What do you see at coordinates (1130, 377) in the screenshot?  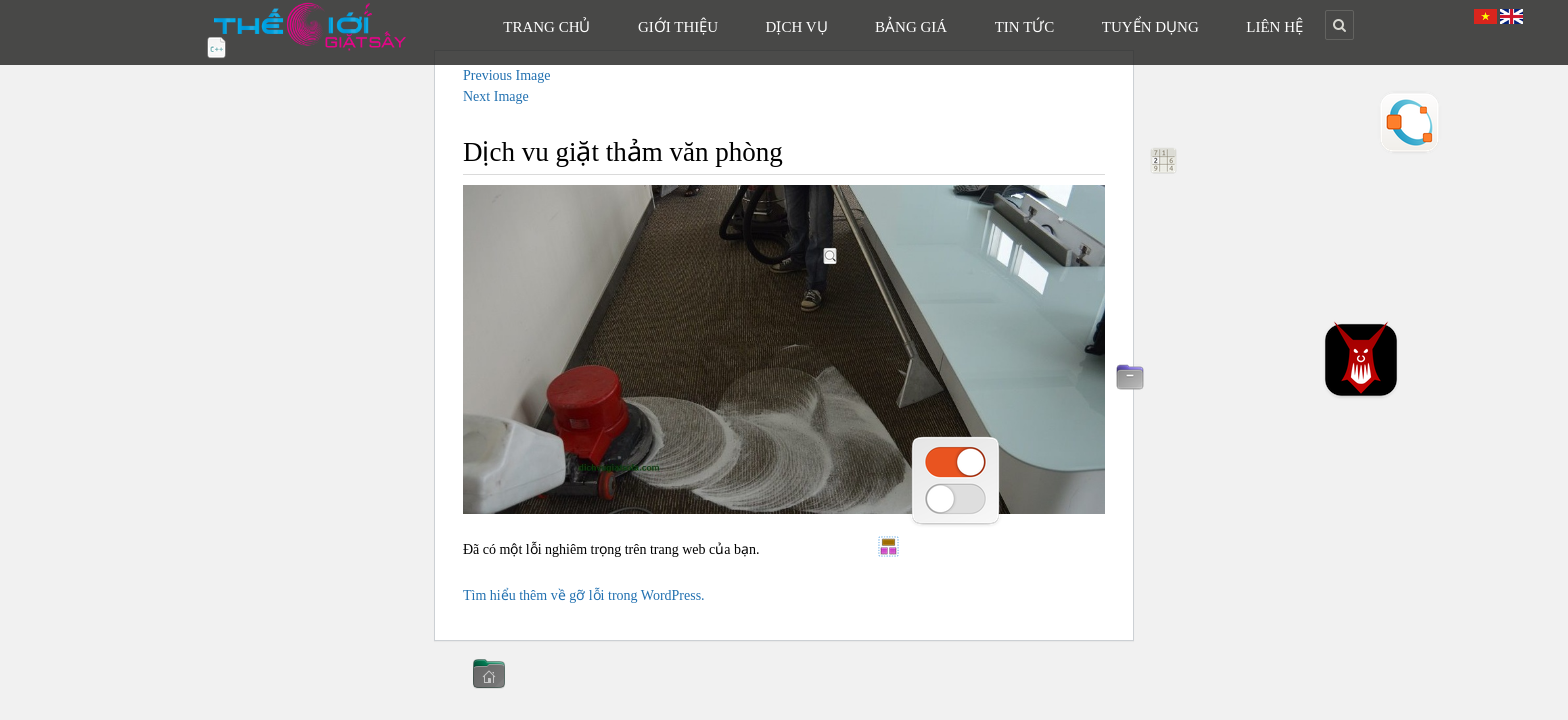 I see `open the nautilus file manager` at bounding box center [1130, 377].